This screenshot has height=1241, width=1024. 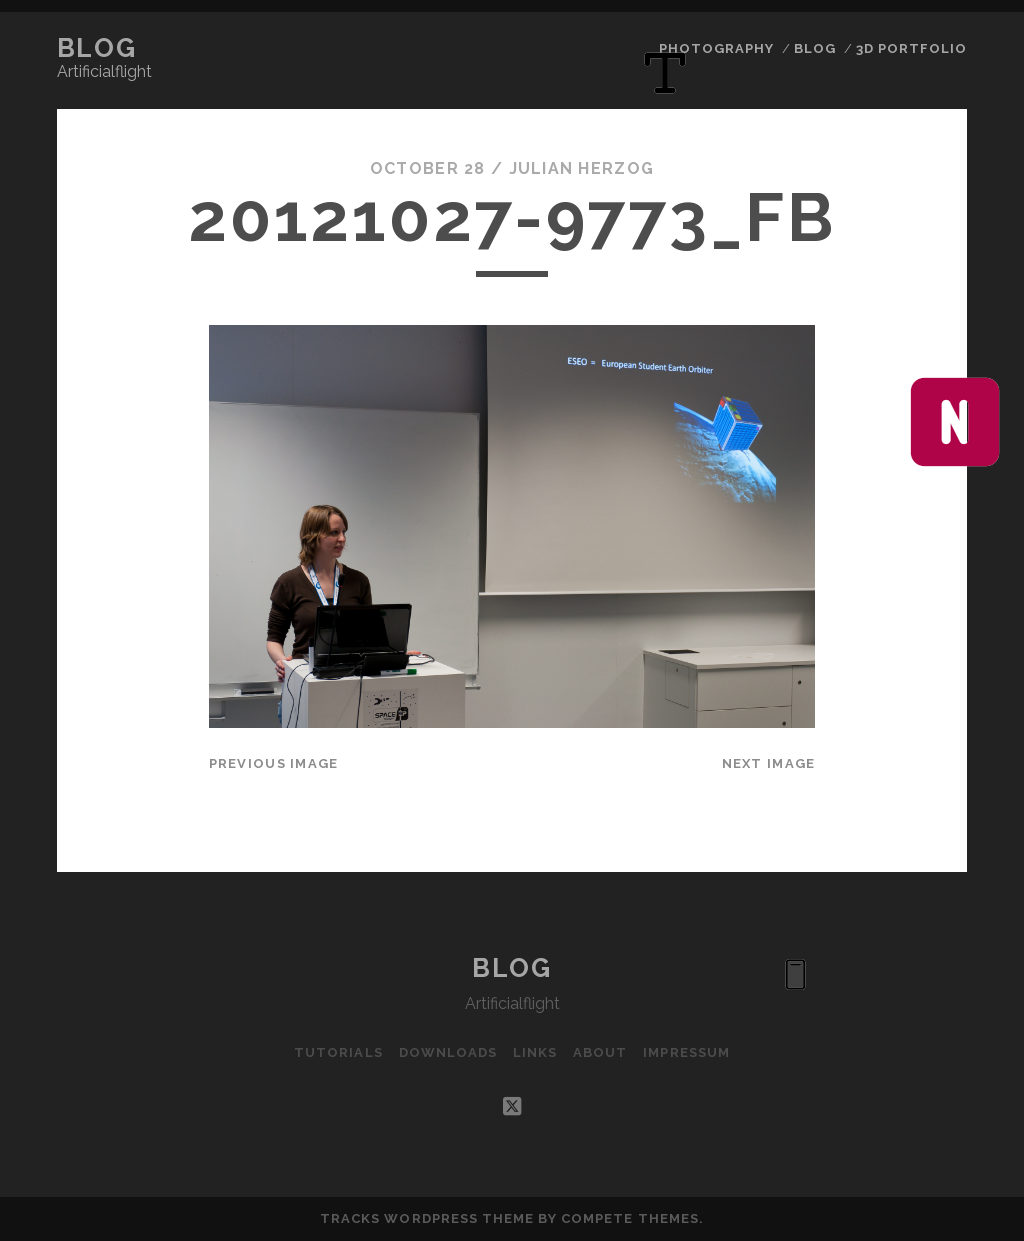 I want to click on mobile device with speaker enabled, so click(x=795, y=974).